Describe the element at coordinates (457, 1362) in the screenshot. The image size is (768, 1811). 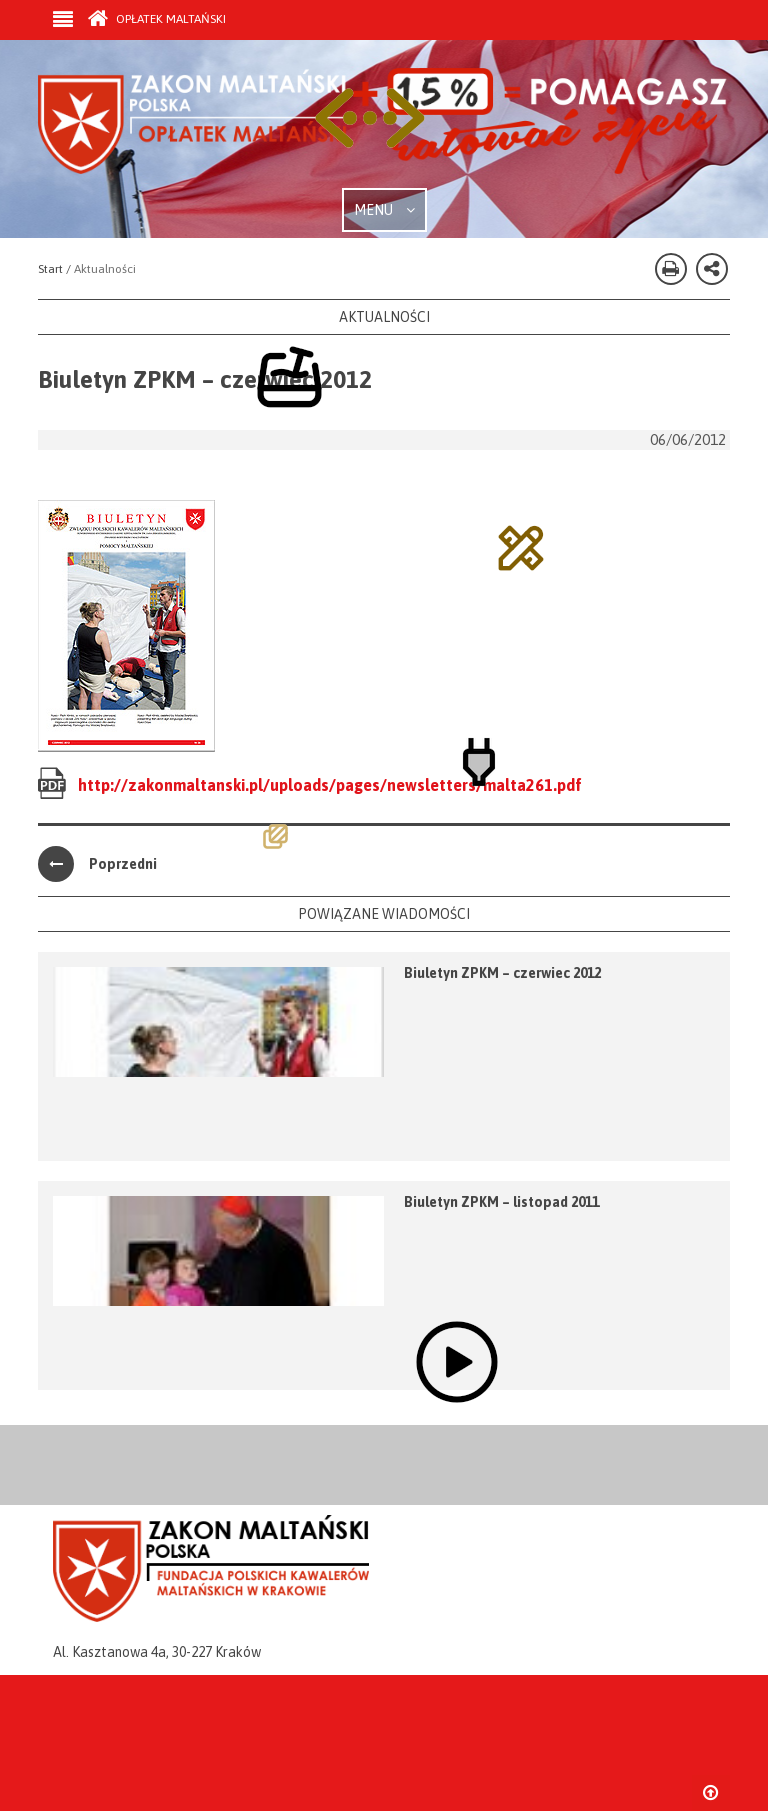
I see `play media or video content` at that location.